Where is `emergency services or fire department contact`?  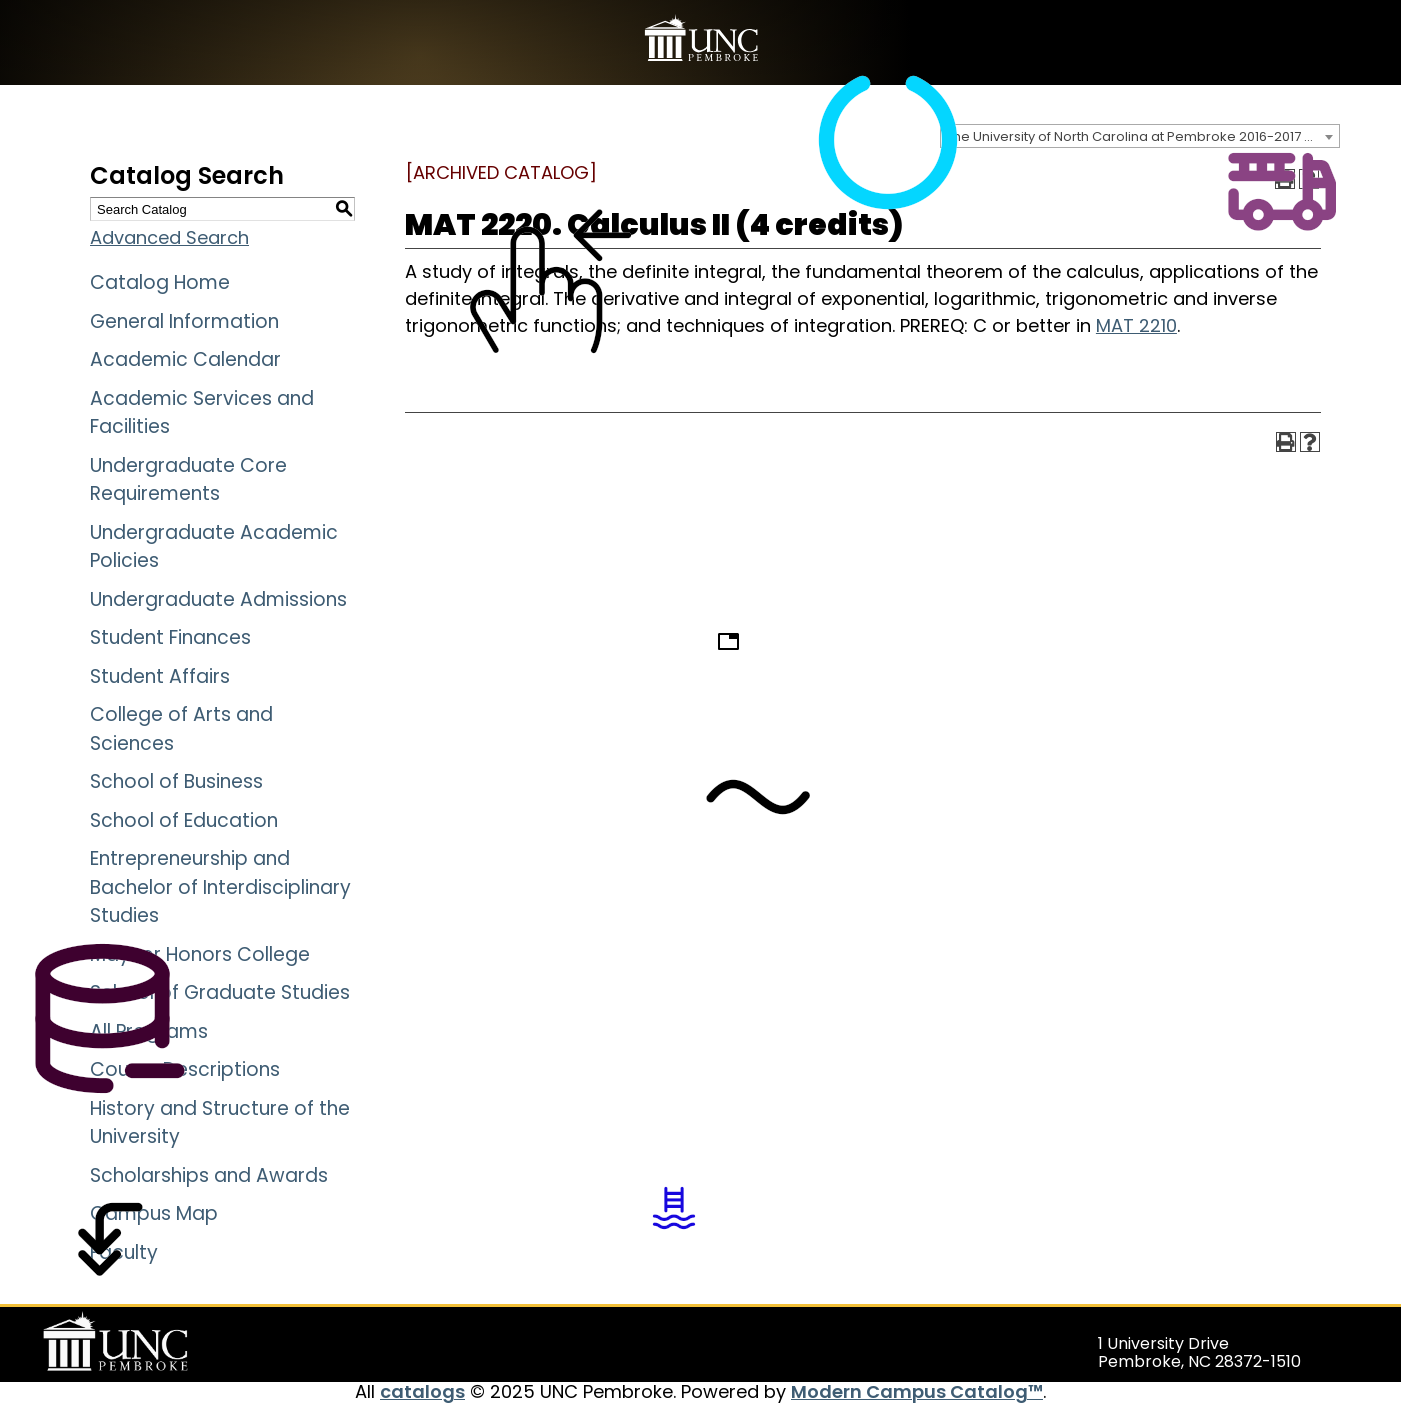 emergency services or fire department contact is located at coordinates (1279, 186).